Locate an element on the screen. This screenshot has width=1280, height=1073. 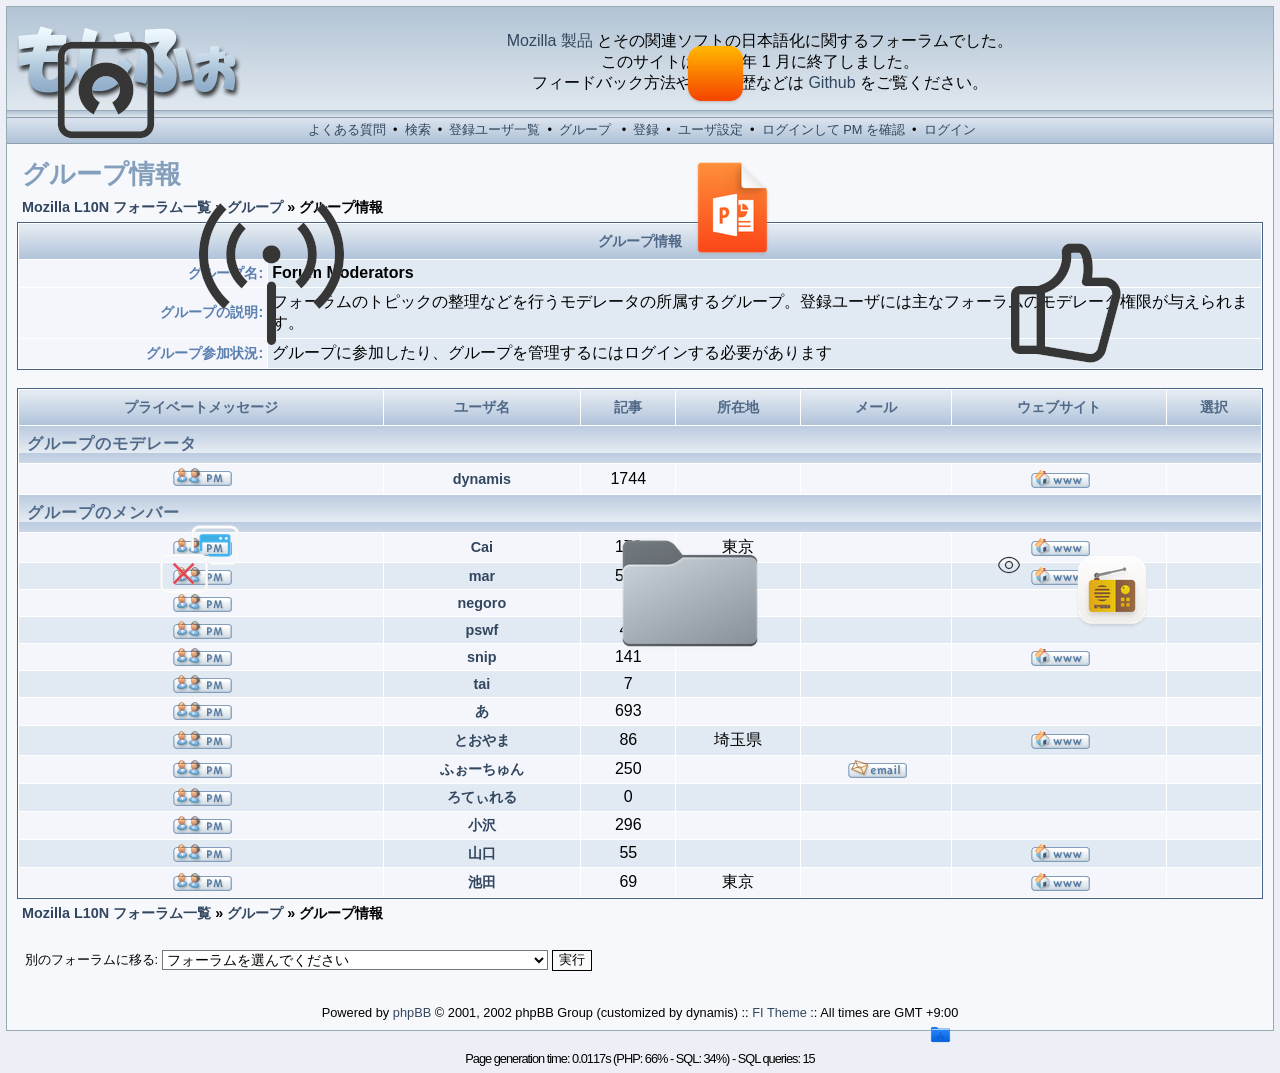
open a folder to view its contents is located at coordinates (690, 597).